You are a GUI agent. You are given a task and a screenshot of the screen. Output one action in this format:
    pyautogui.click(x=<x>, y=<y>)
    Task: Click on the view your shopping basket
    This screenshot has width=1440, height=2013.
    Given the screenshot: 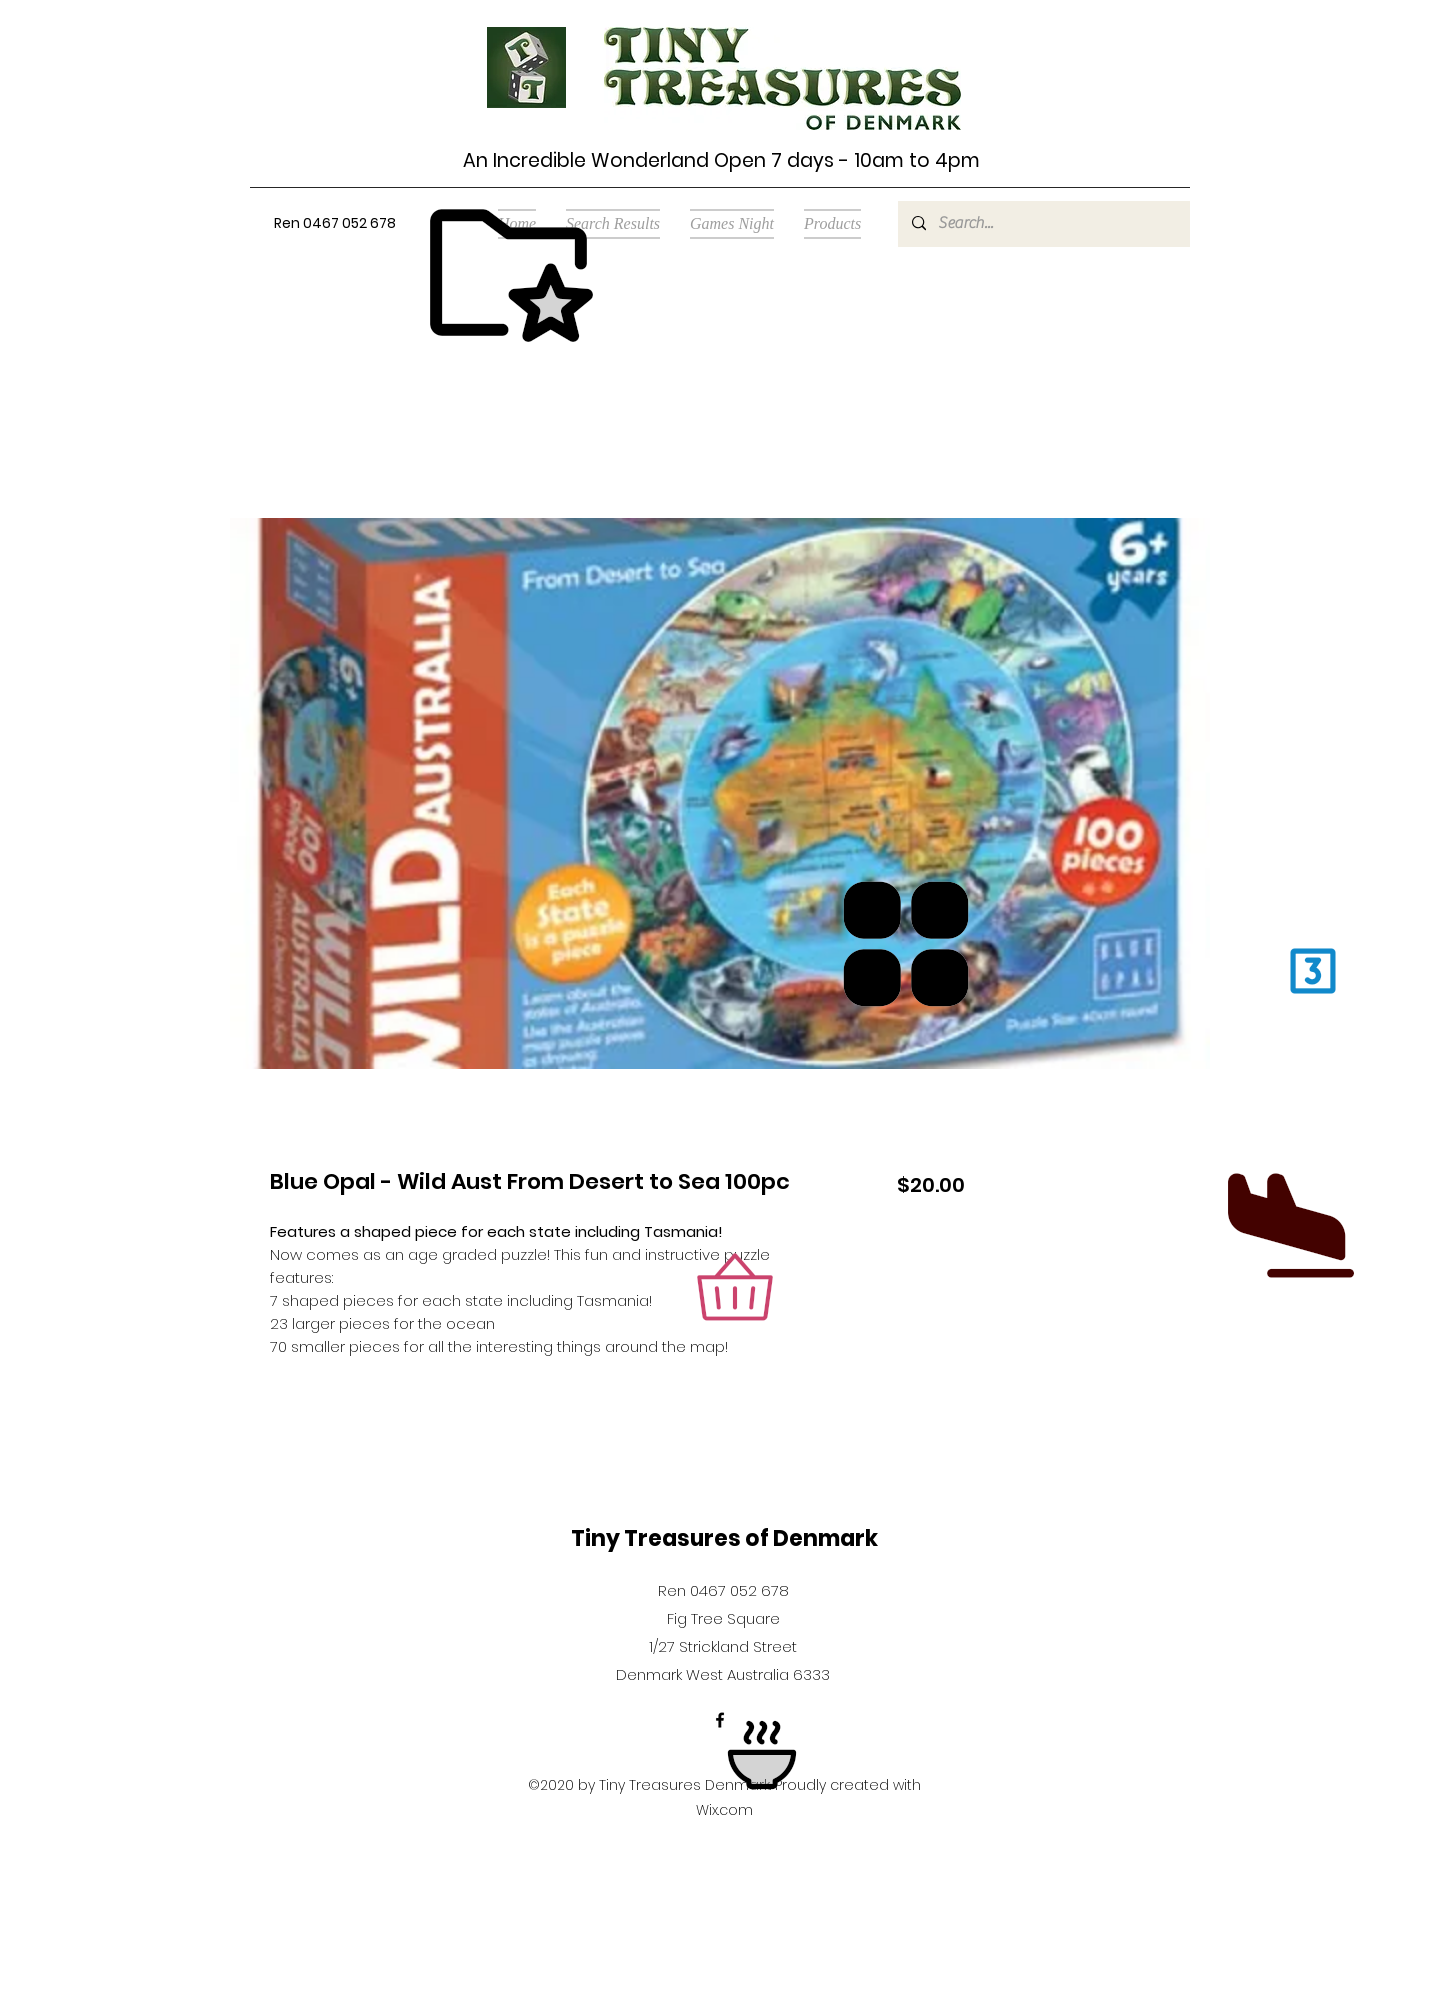 What is the action you would take?
    pyautogui.click(x=735, y=1291)
    